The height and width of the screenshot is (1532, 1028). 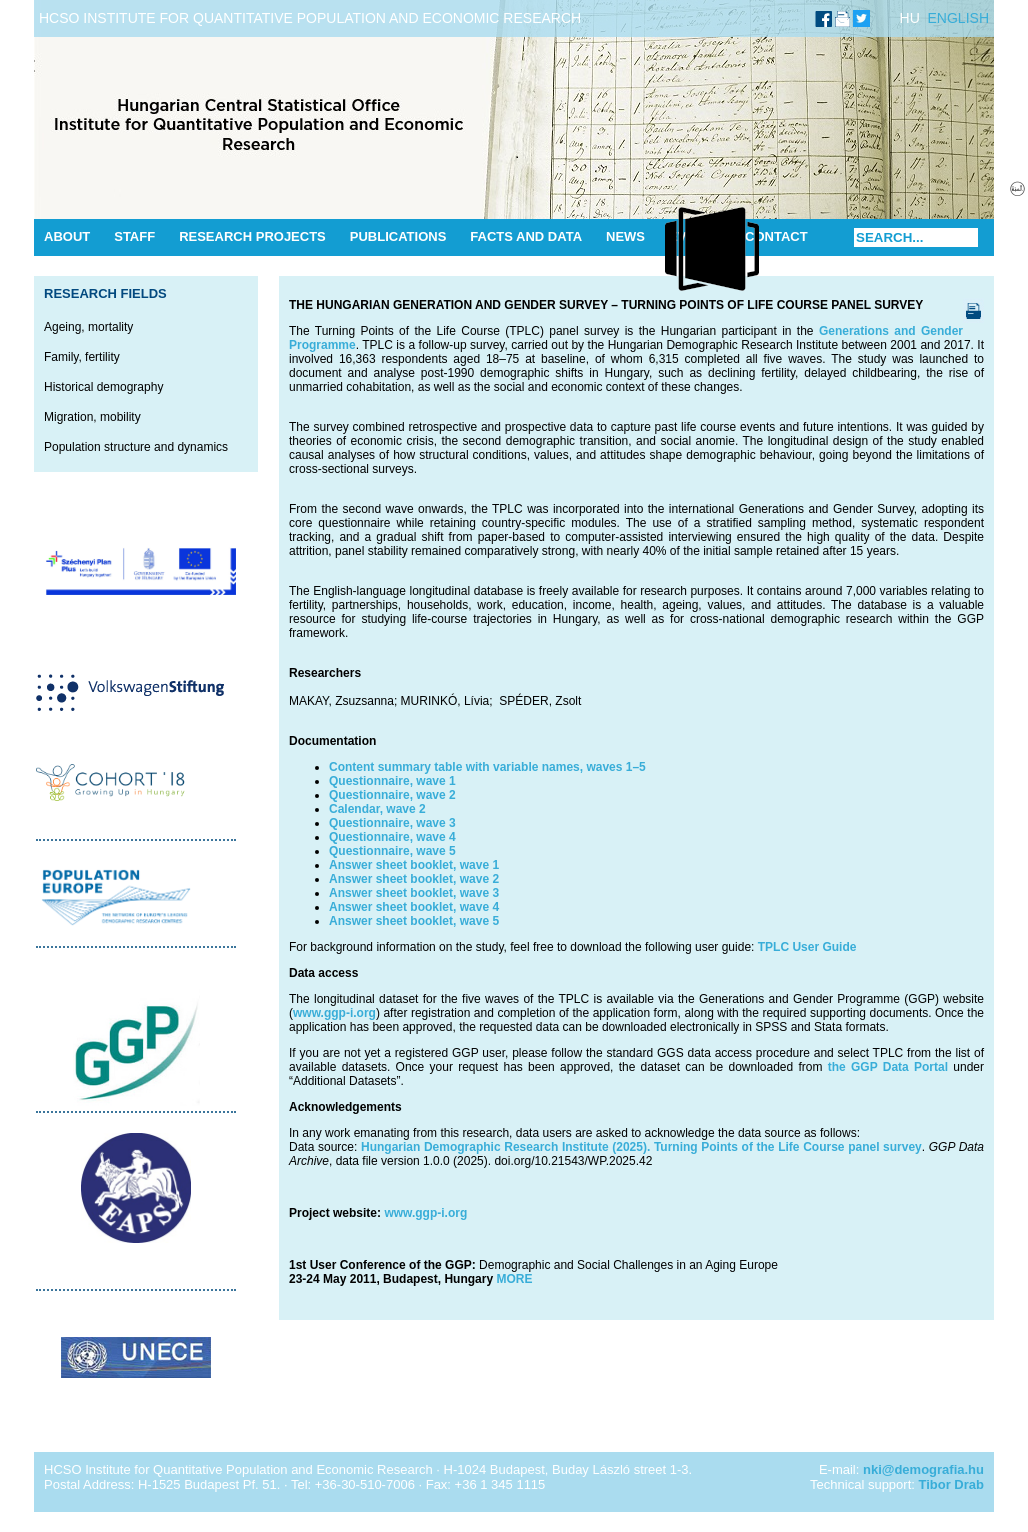 What do you see at coordinates (712, 249) in the screenshot?
I see `reveal.js presentation framework logo` at bounding box center [712, 249].